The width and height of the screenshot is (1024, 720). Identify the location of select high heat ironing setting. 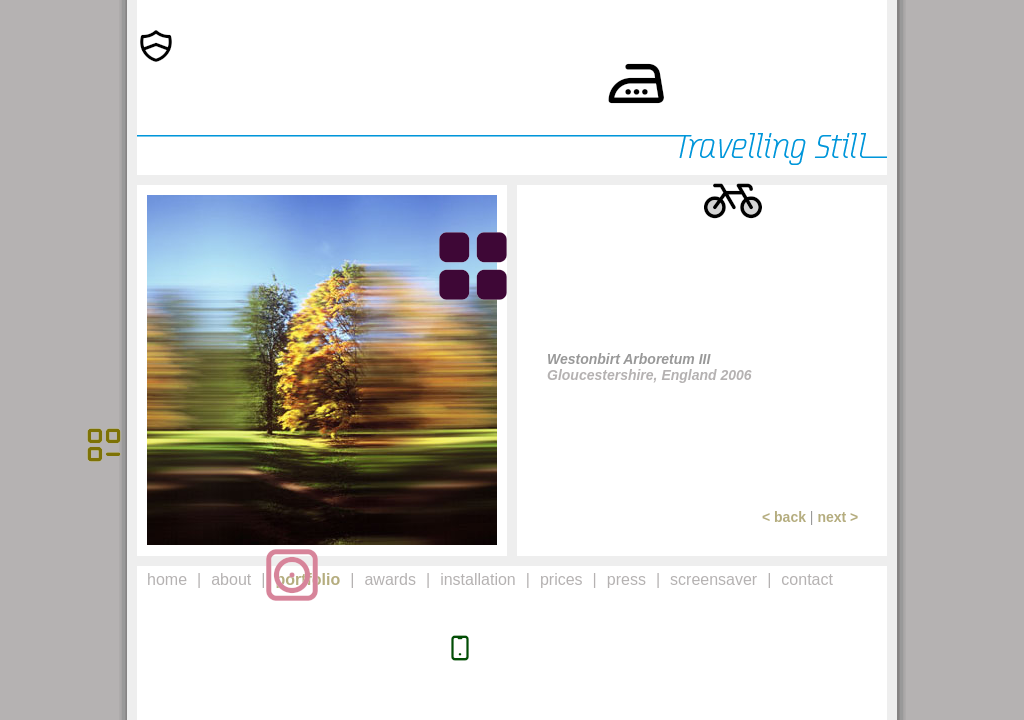
(636, 83).